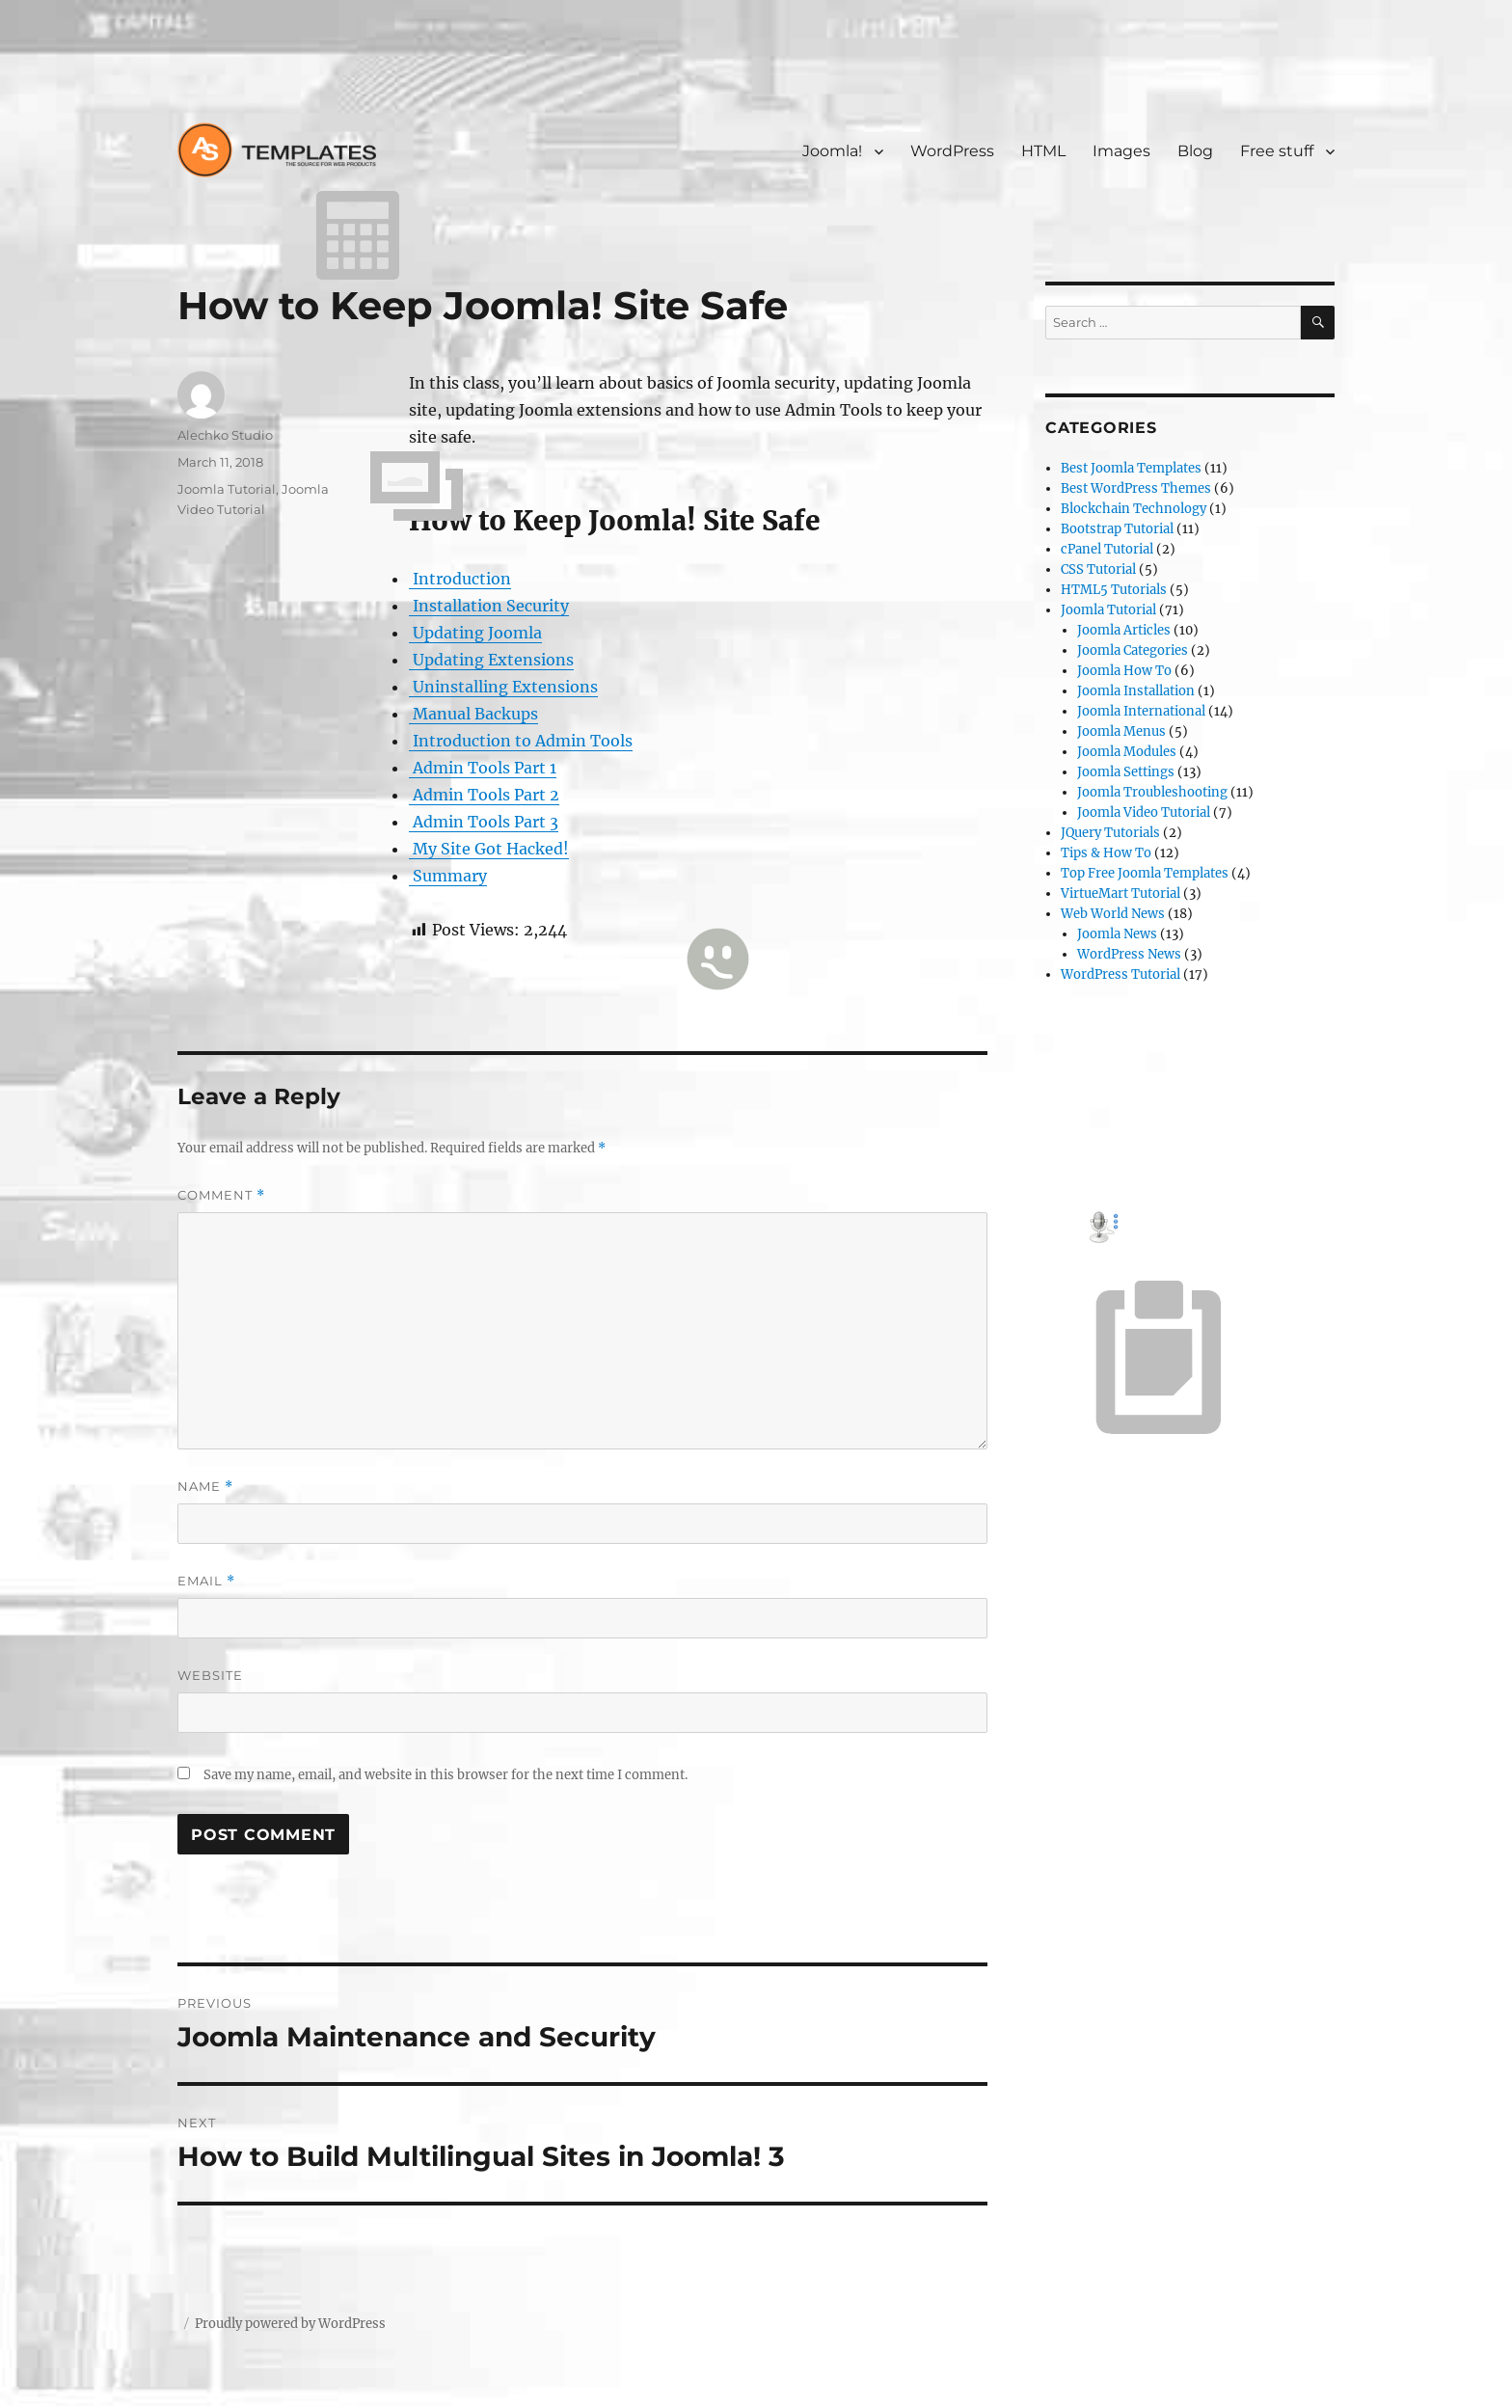 The width and height of the screenshot is (1512, 2408). I want to click on indicates confusion or uncertainty about an action, so click(717, 959).